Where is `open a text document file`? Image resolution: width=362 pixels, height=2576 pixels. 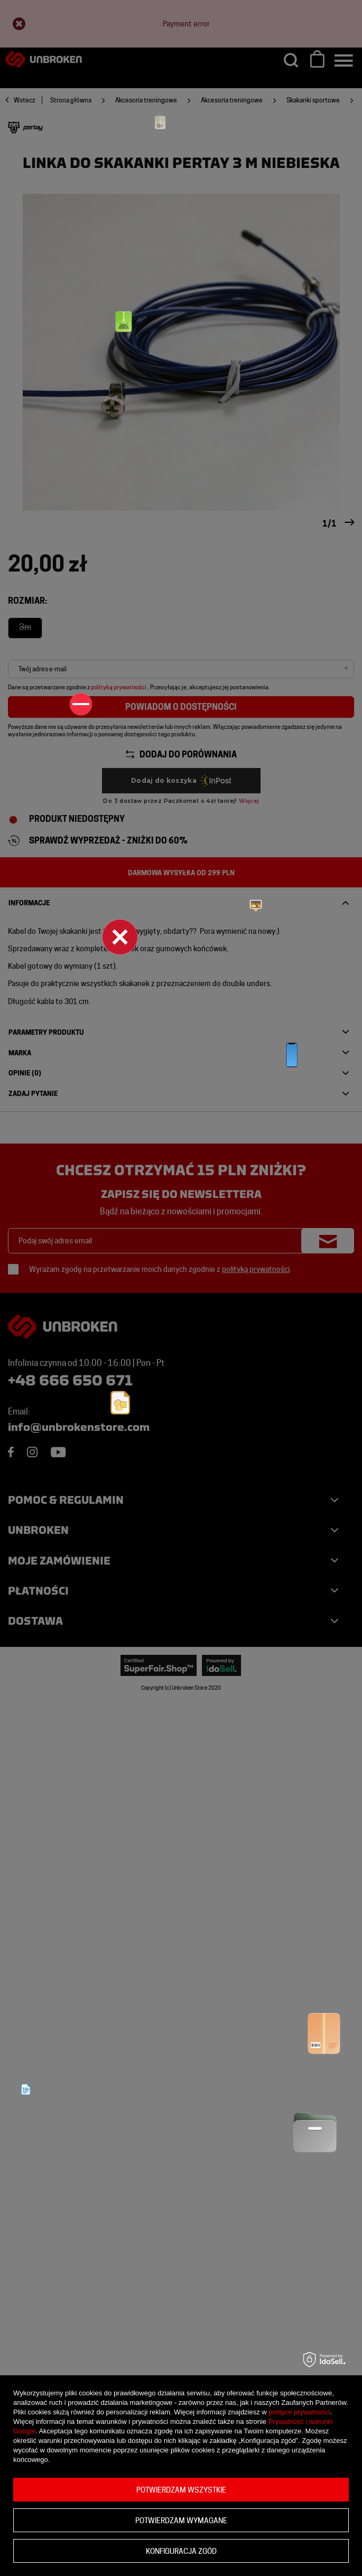 open a text document file is located at coordinates (25, 2089).